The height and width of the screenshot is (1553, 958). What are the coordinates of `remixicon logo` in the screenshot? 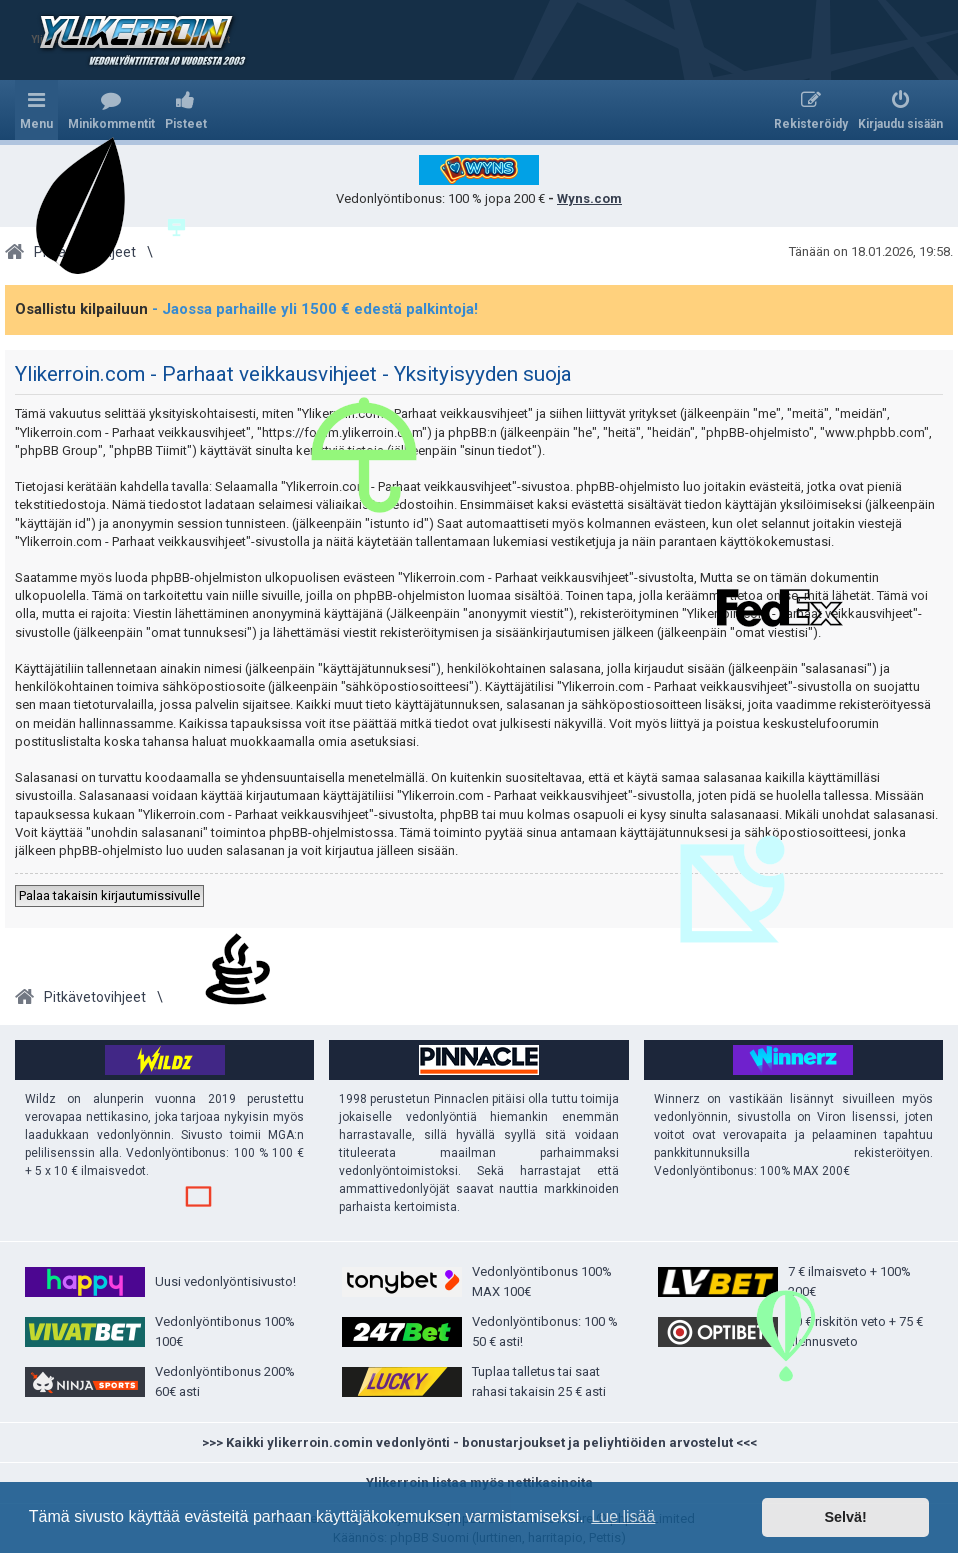 It's located at (732, 890).